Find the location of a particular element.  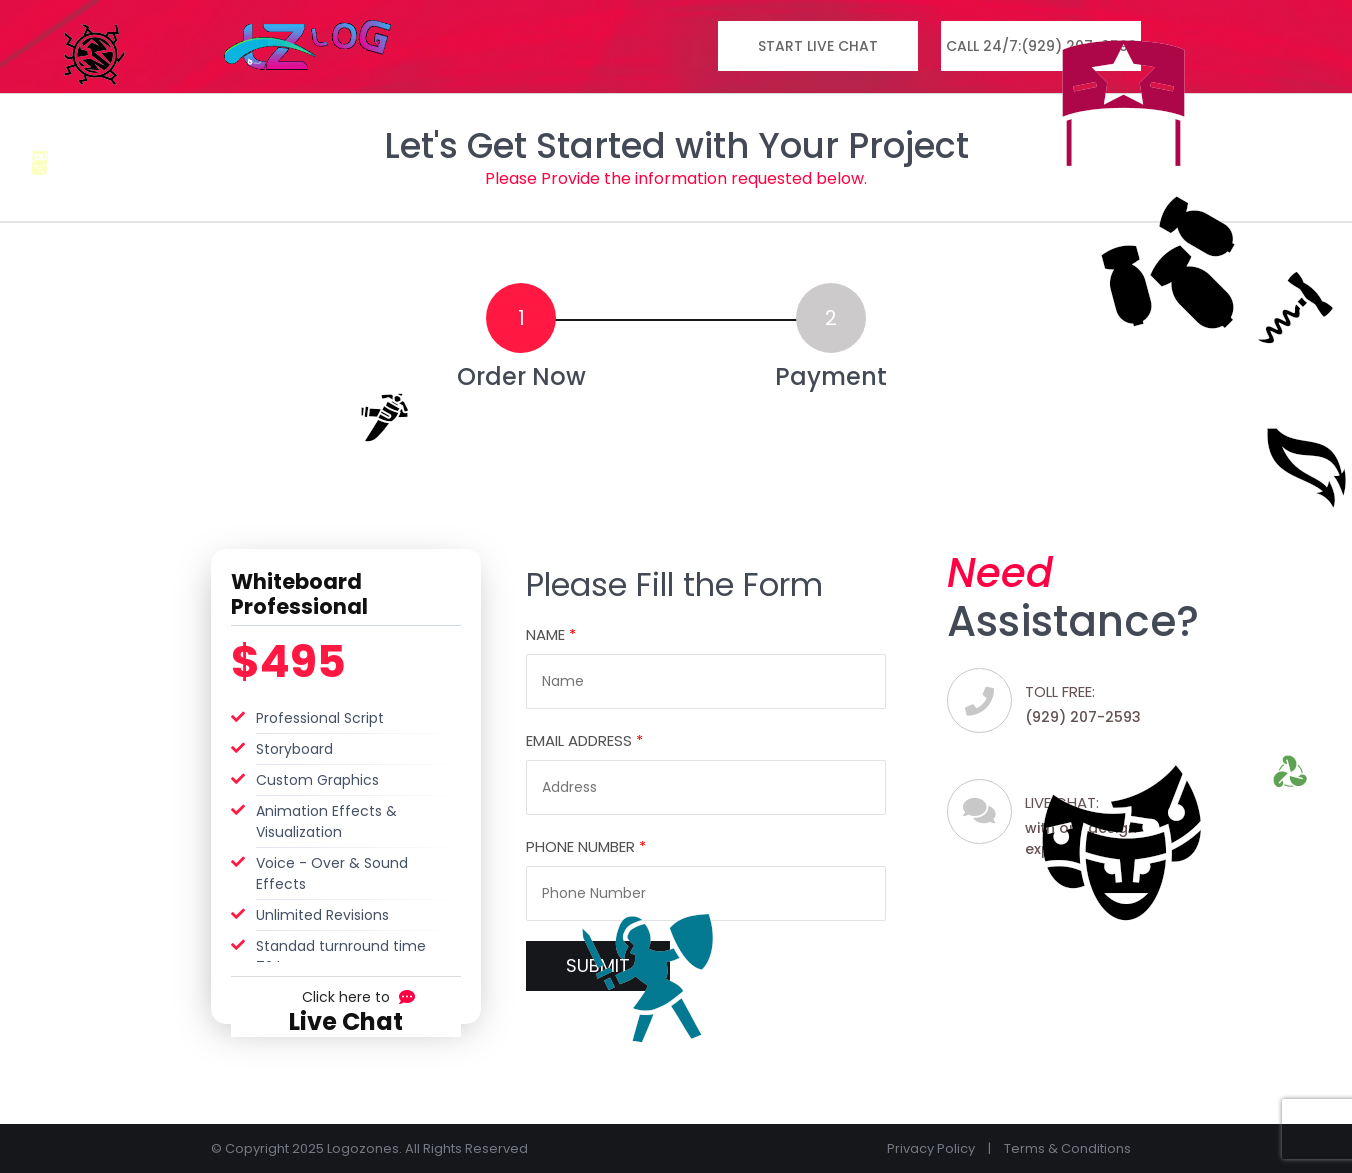

select female warrior character class is located at coordinates (649, 975).